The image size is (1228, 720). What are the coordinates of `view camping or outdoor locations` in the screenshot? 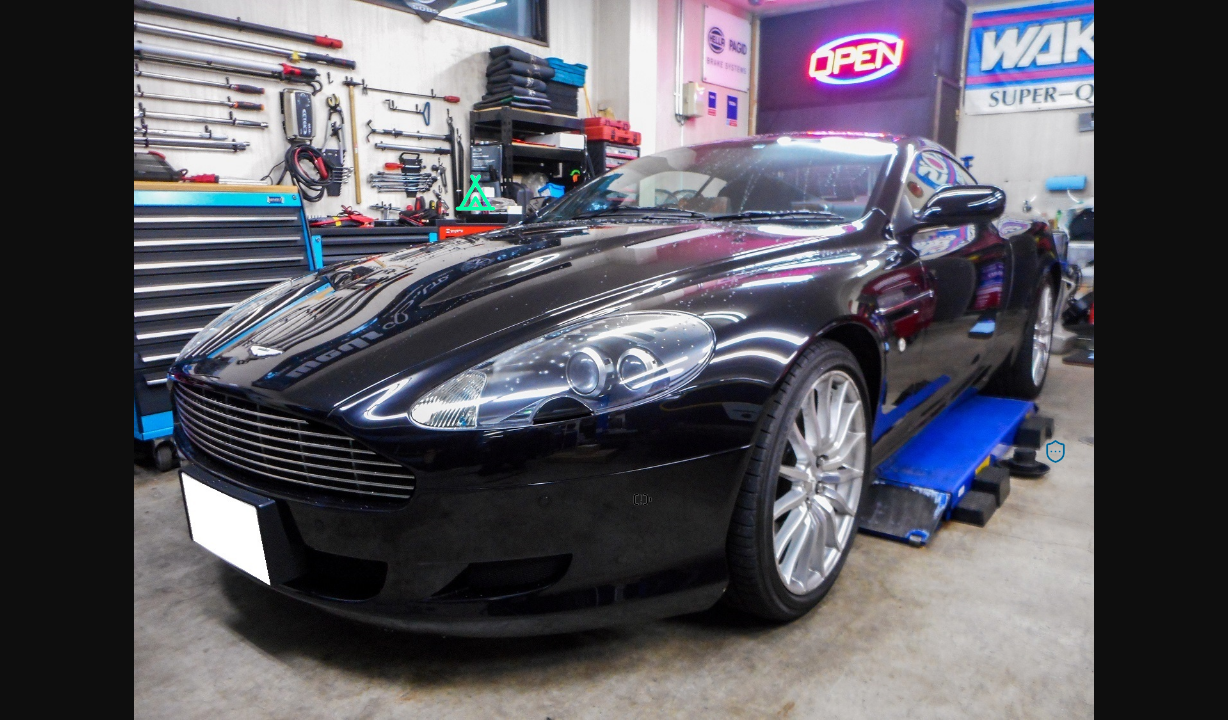 It's located at (475, 192).